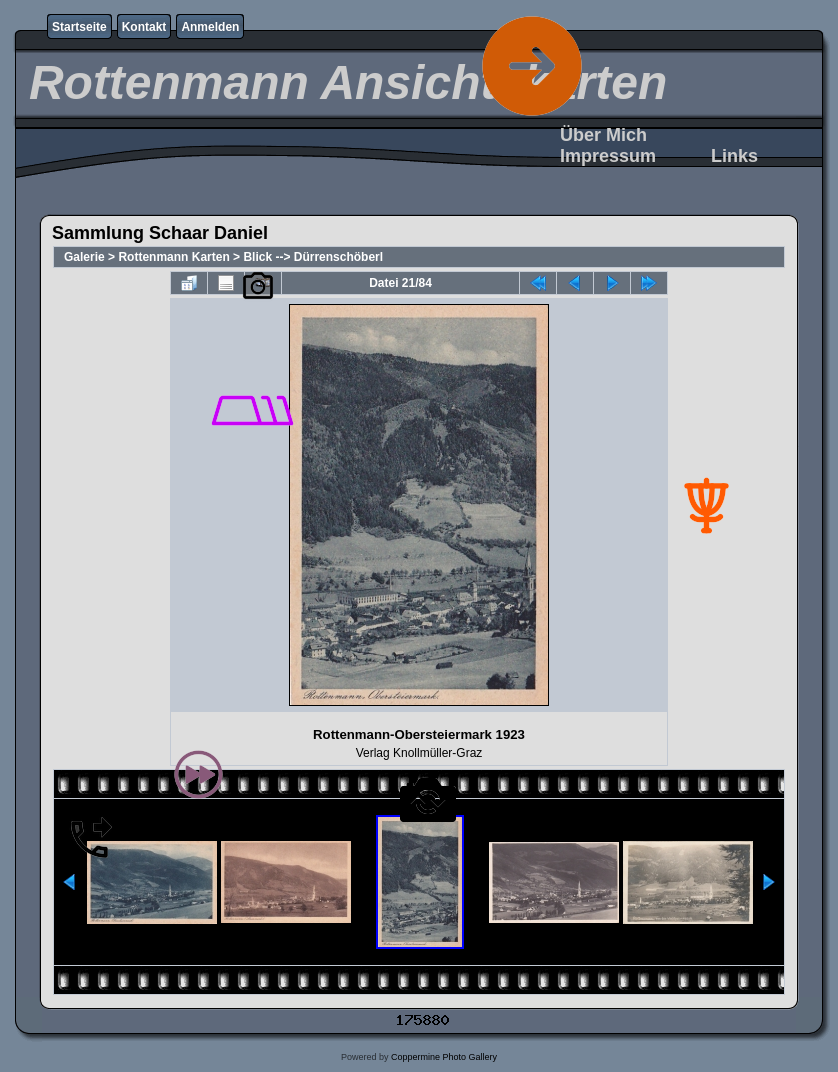  What do you see at coordinates (198, 774) in the screenshot?
I see `skip forward or fast-forward media playback` at bounding box center [198, 774].